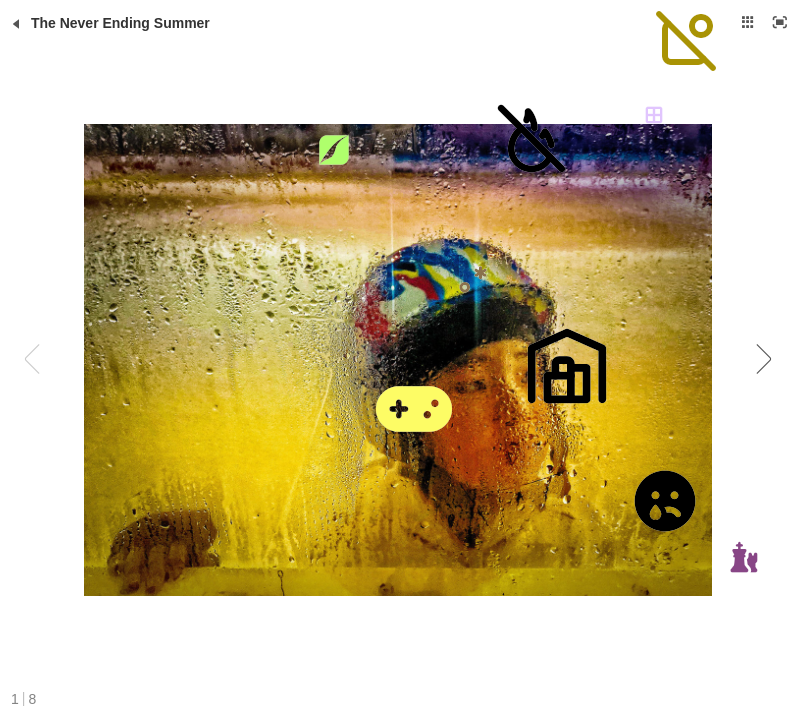  Describe the element at coordinates (743, 558) in the screenshot. I see `play chess game` at that location.